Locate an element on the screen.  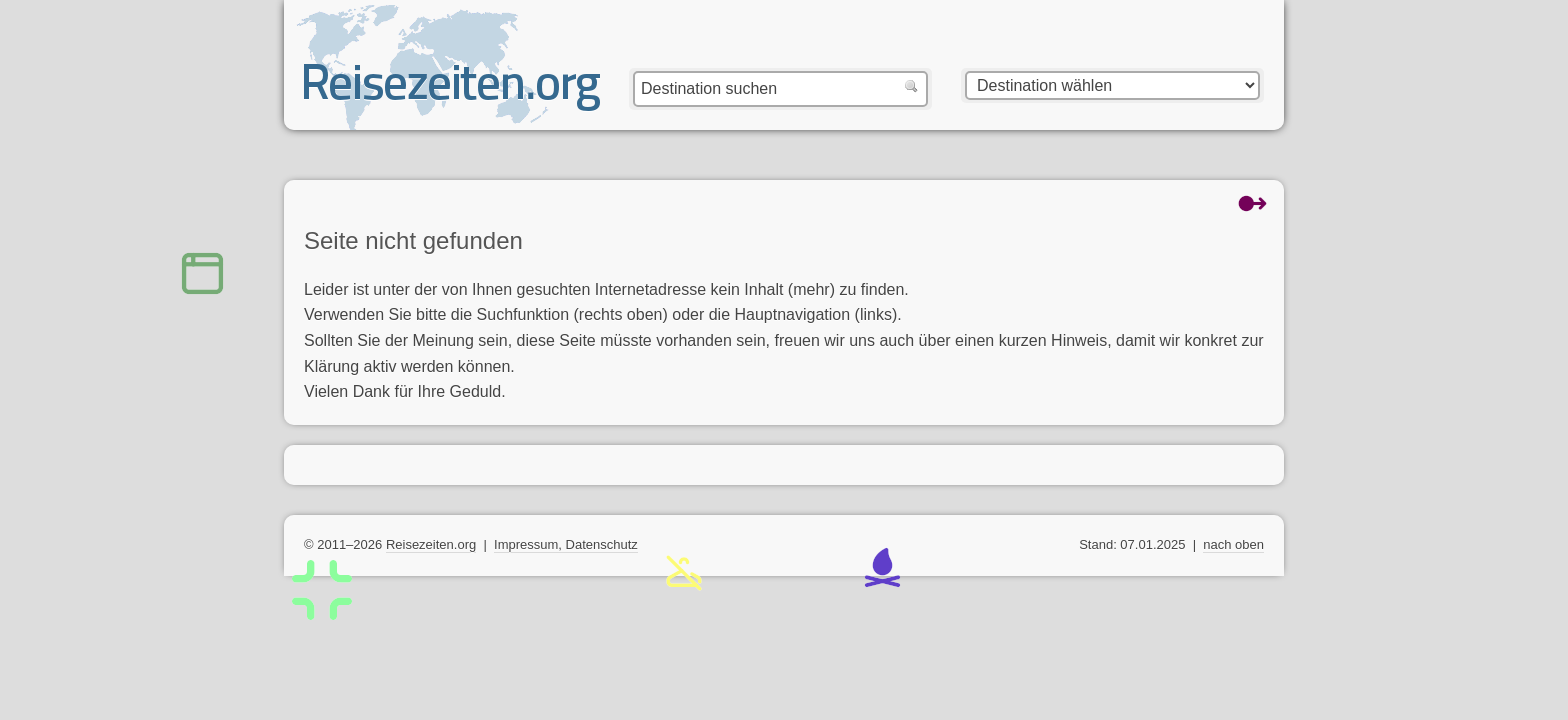
access camping or outdoor activity features is located at coordinates (882, 567).